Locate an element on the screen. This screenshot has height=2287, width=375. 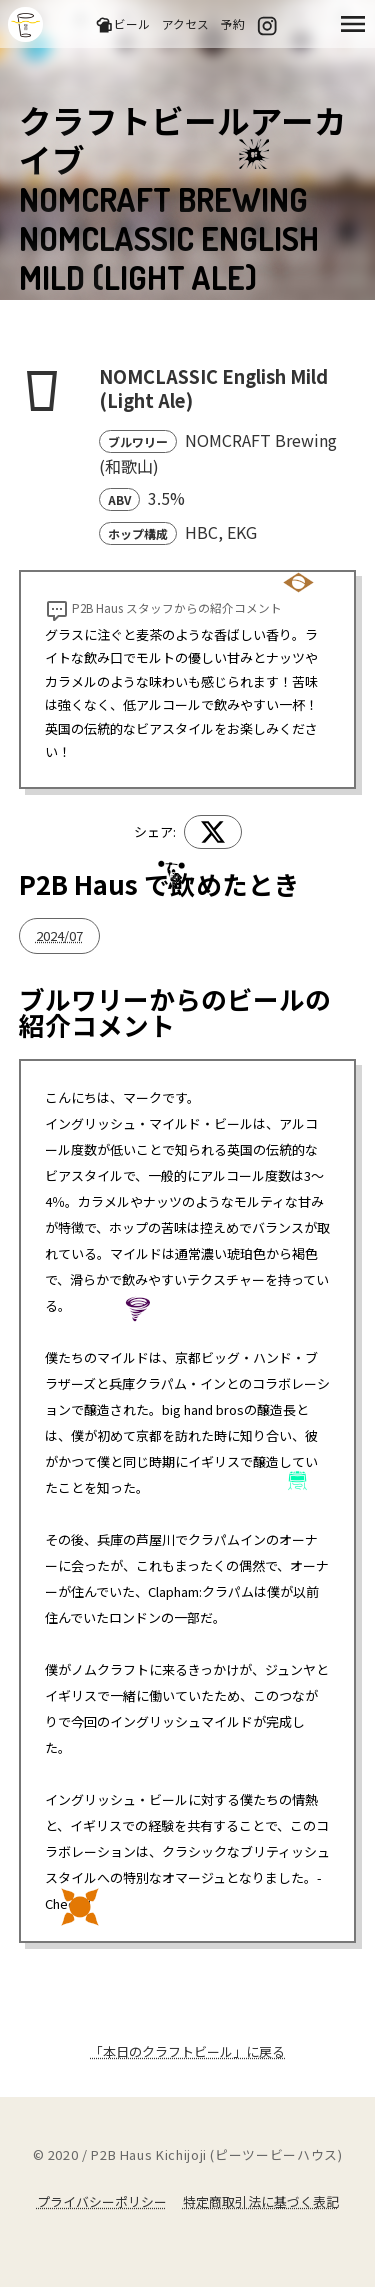
select claymore mine weapon or trap is located at coordinates (297, 1480).